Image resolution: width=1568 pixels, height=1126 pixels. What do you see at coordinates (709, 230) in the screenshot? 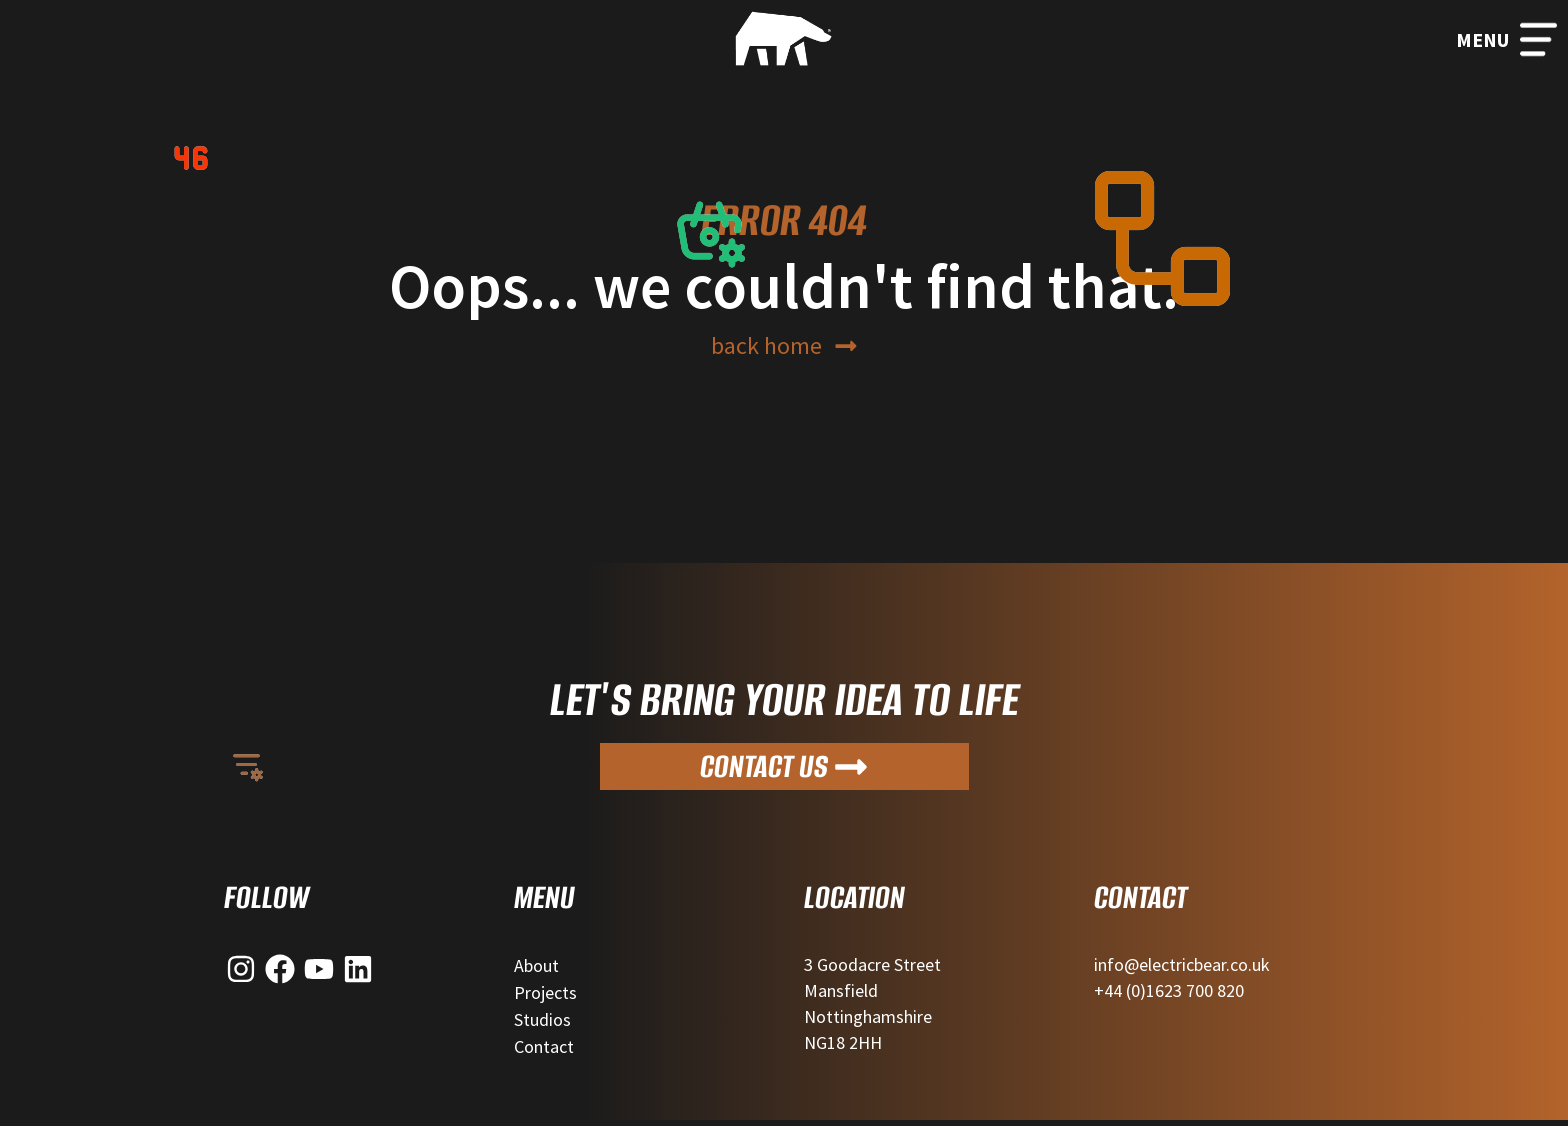
I see `access shopping basket settings` at bounding box center [709, 230].